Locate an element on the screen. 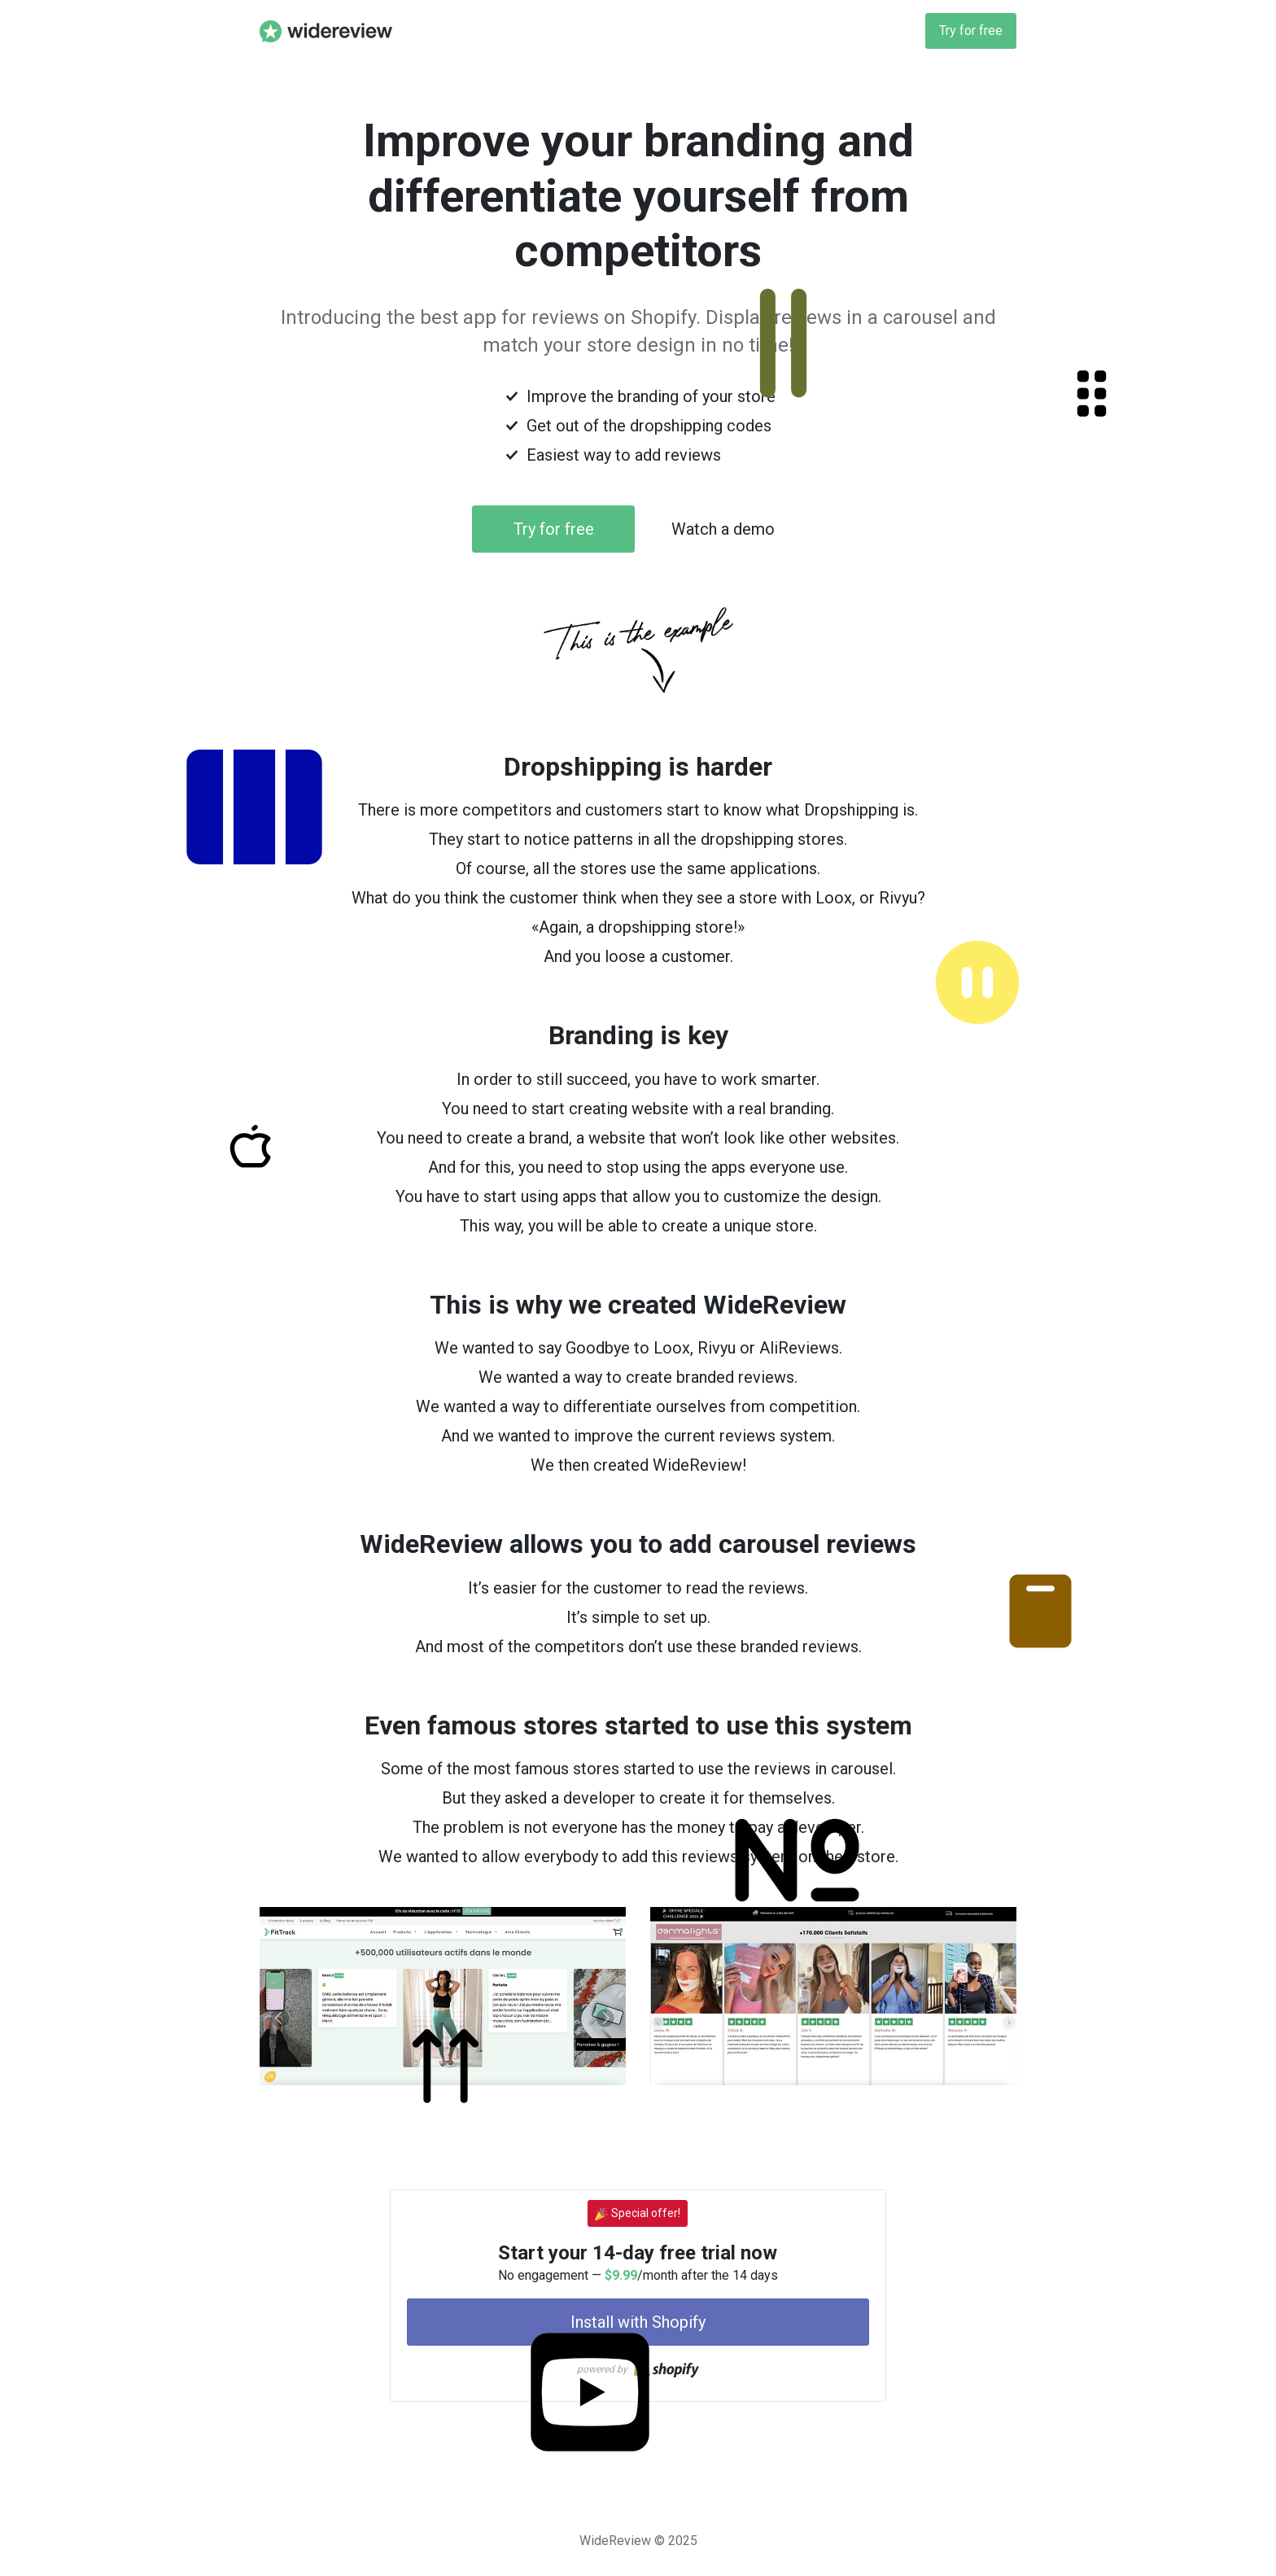 The height and width of the screenshot is (2576, 1276). switch to column view layout is located at coordinates (254, 807).